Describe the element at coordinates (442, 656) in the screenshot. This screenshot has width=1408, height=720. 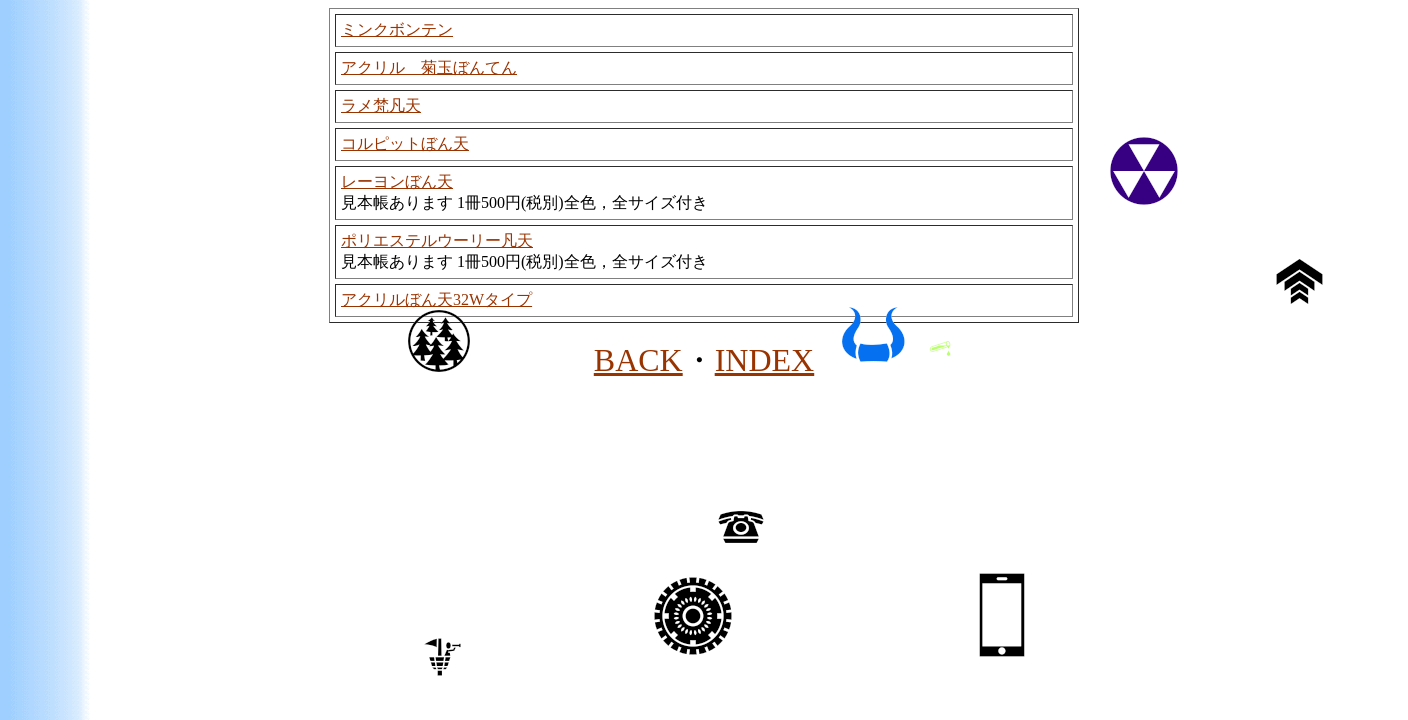
I see `access the lookout or observation point` at that location.